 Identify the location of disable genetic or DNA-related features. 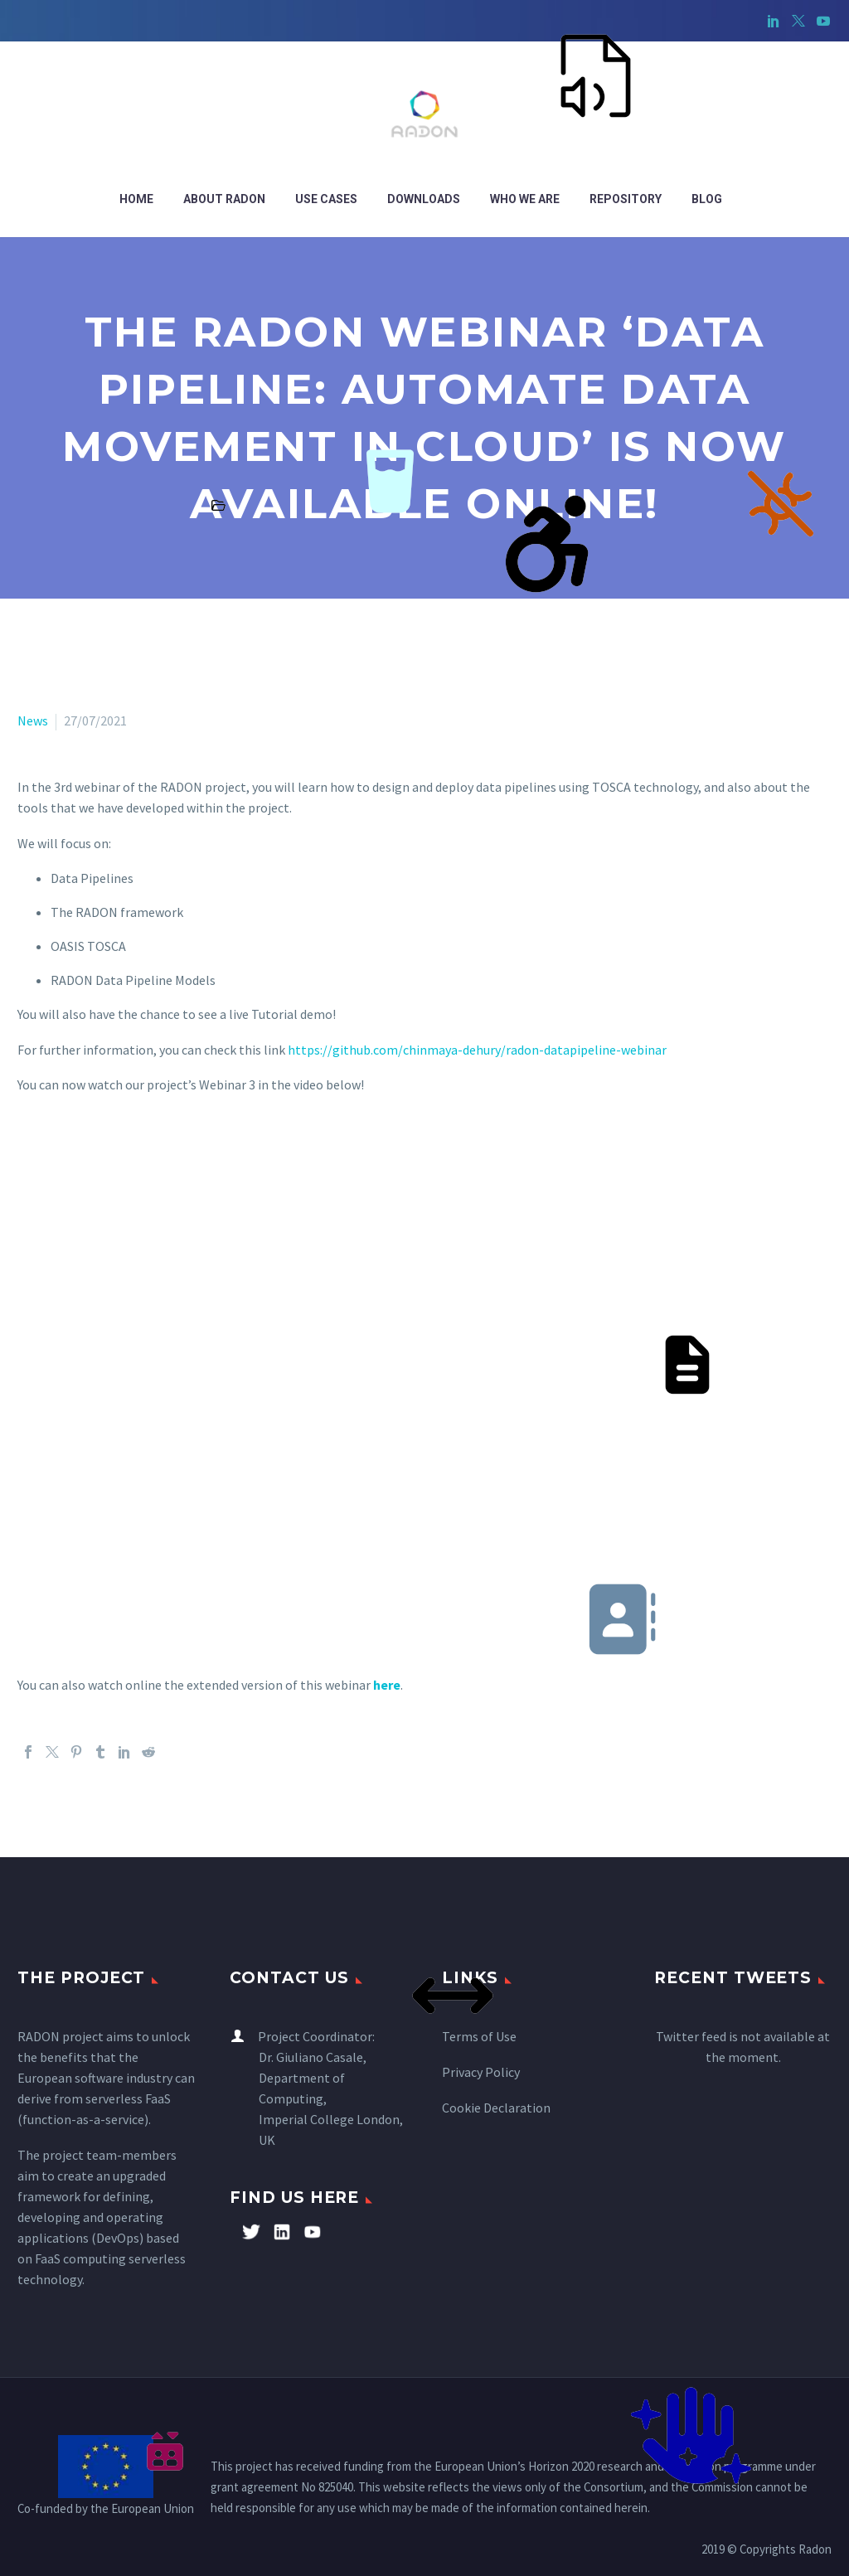
(780, 503).